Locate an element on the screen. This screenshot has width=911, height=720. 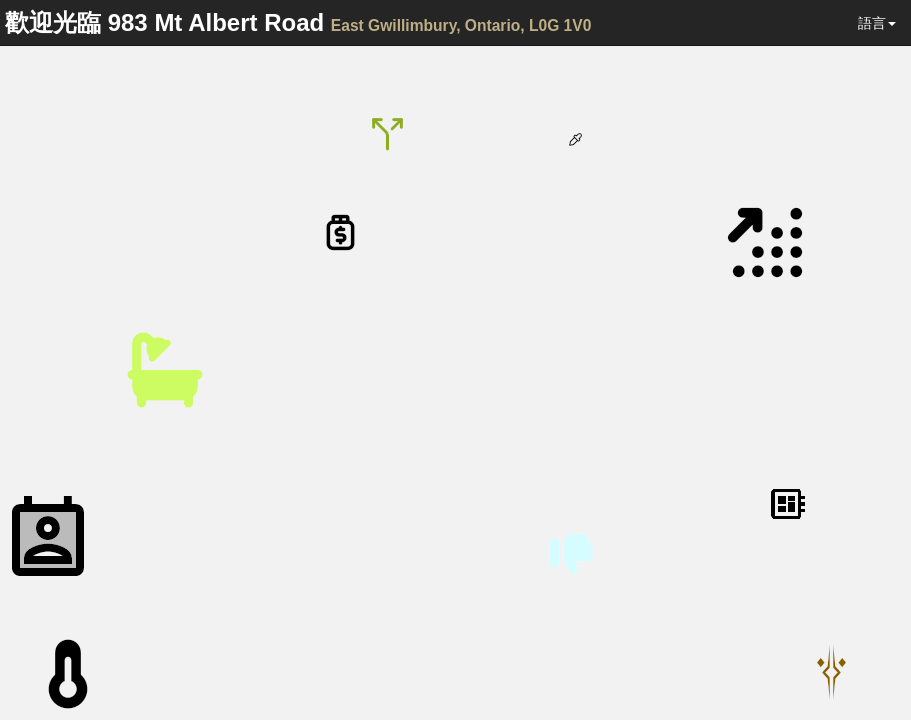
split content into multiple paths is located at coordinates (387, 133).